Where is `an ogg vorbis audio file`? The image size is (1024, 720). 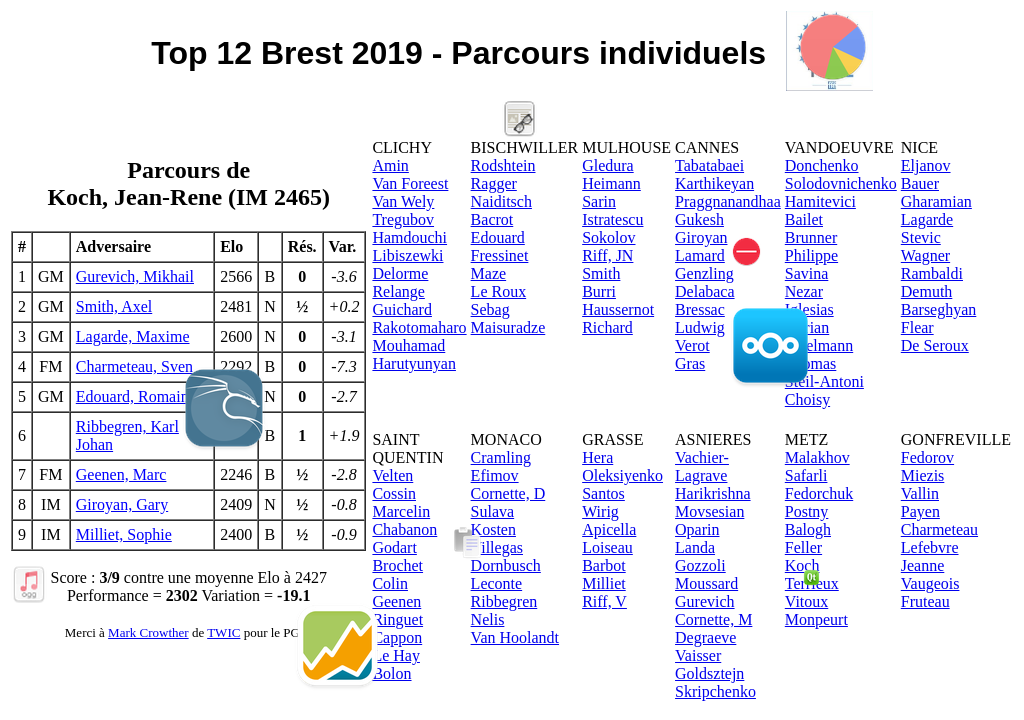 an ogg vorbis audio file is located at coordinates (29, 584).